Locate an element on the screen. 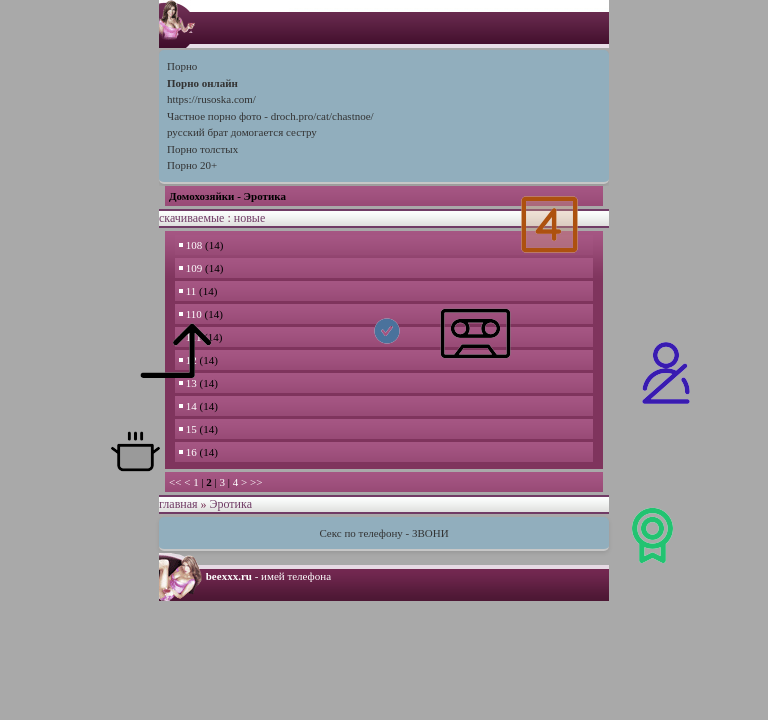 Image resolution: width=768 pixels, height=720 pixels. turn right then continue forward is located at coordinates (178, 353).